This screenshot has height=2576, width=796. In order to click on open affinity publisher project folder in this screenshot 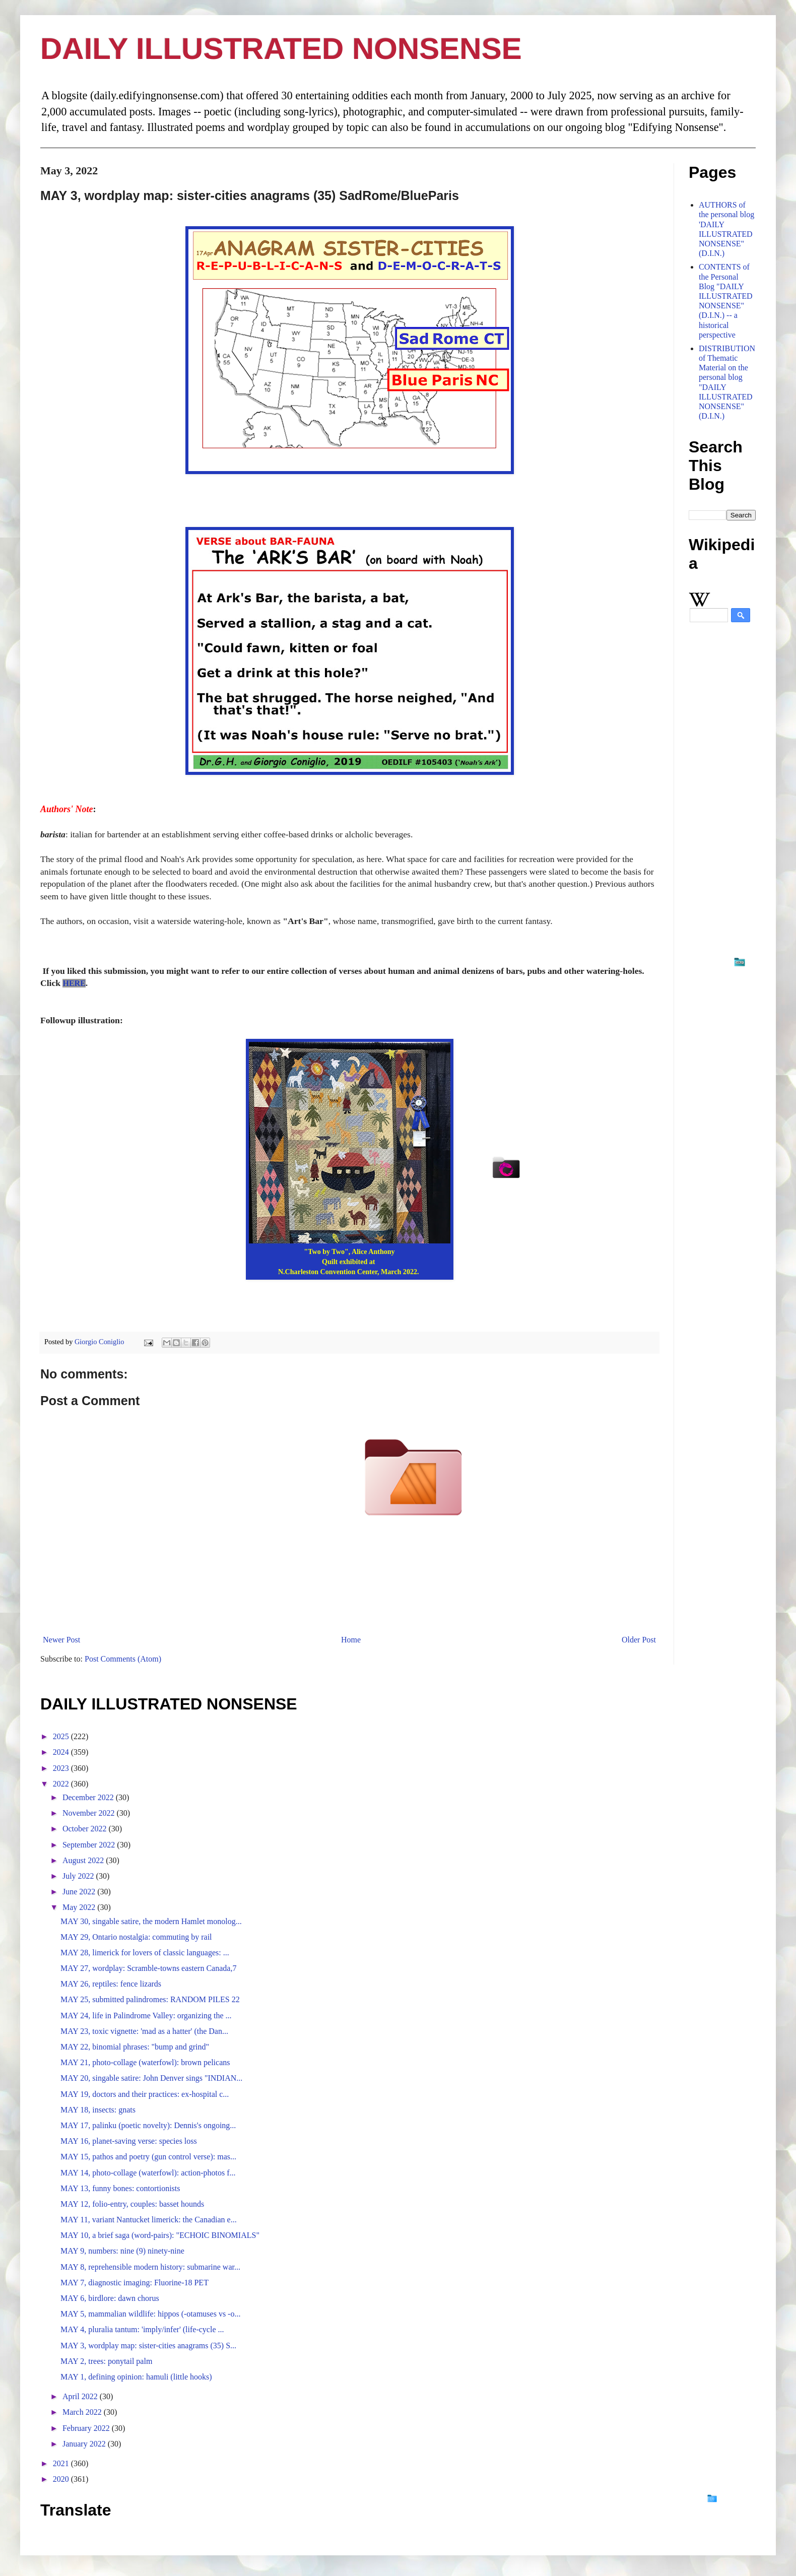, I will do `click(413, 1480)`.